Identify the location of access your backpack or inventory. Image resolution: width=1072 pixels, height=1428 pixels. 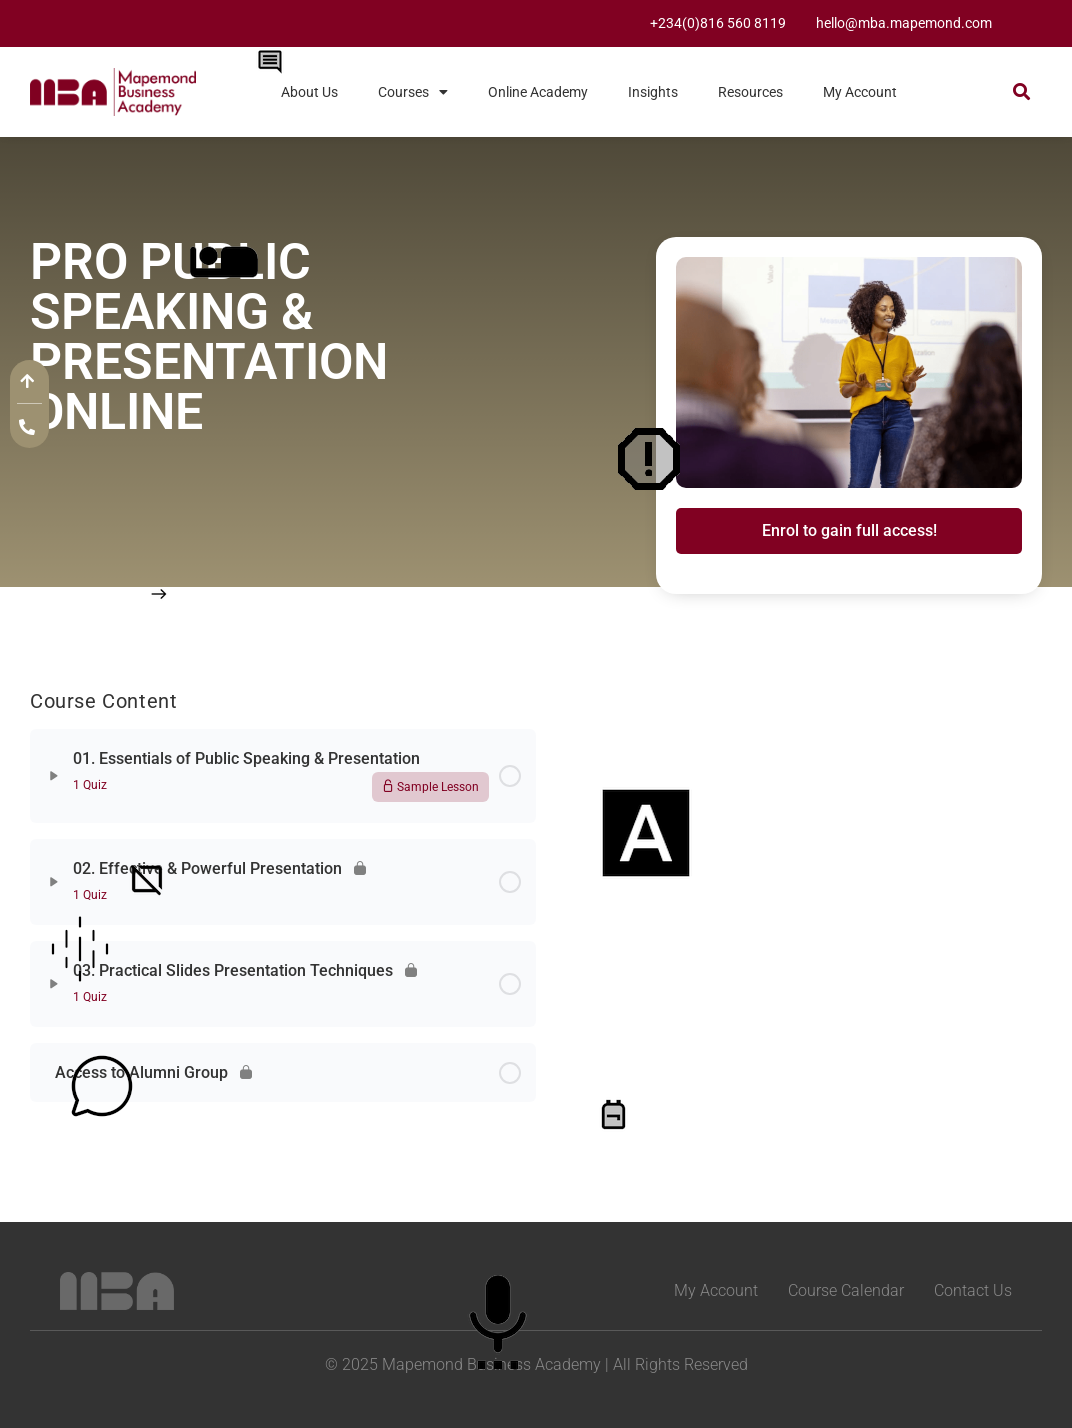
(613, 1114).